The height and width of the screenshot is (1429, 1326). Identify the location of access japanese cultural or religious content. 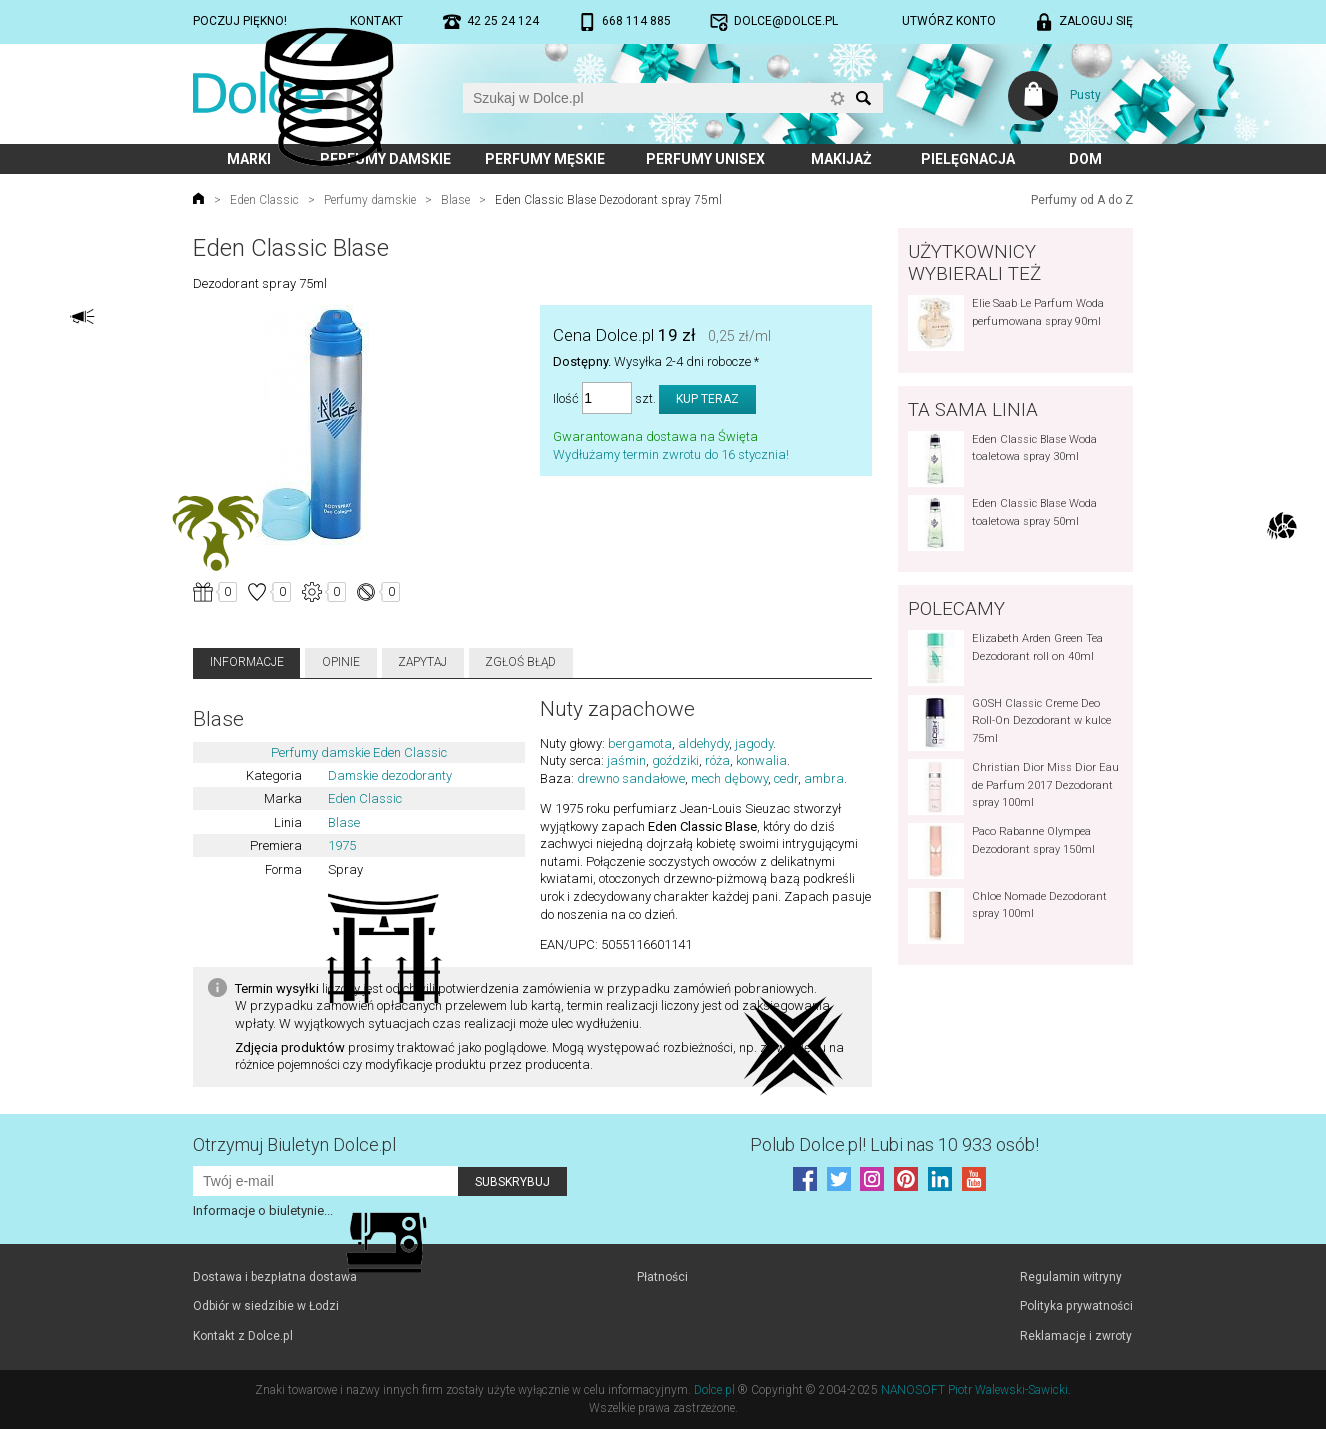
(384, 945).